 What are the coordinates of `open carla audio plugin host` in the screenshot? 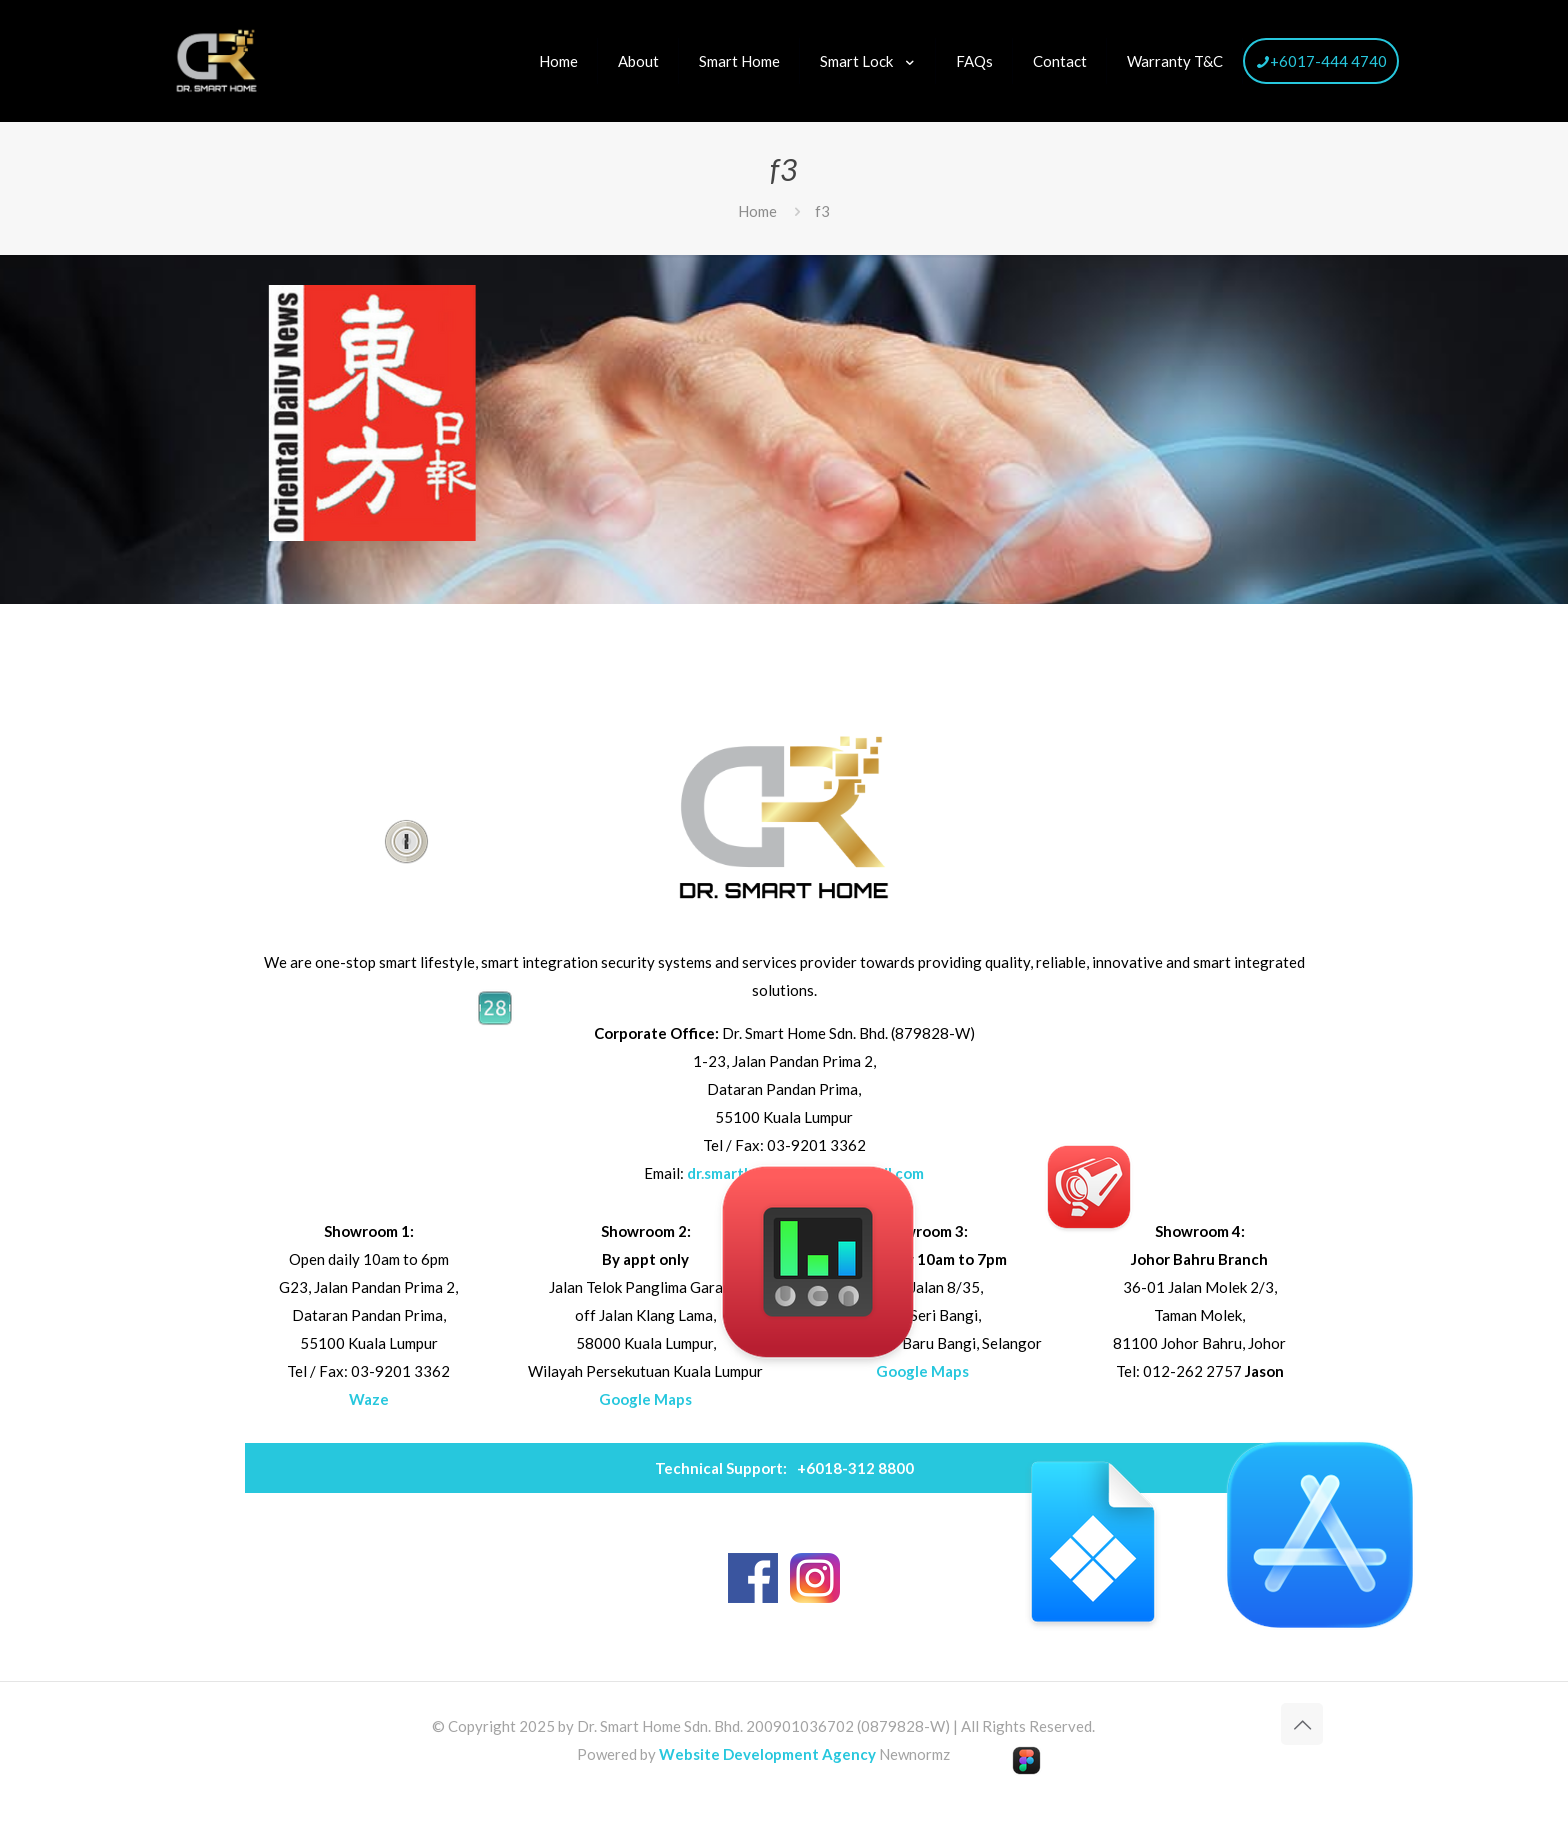 It's located at (818, 1262).